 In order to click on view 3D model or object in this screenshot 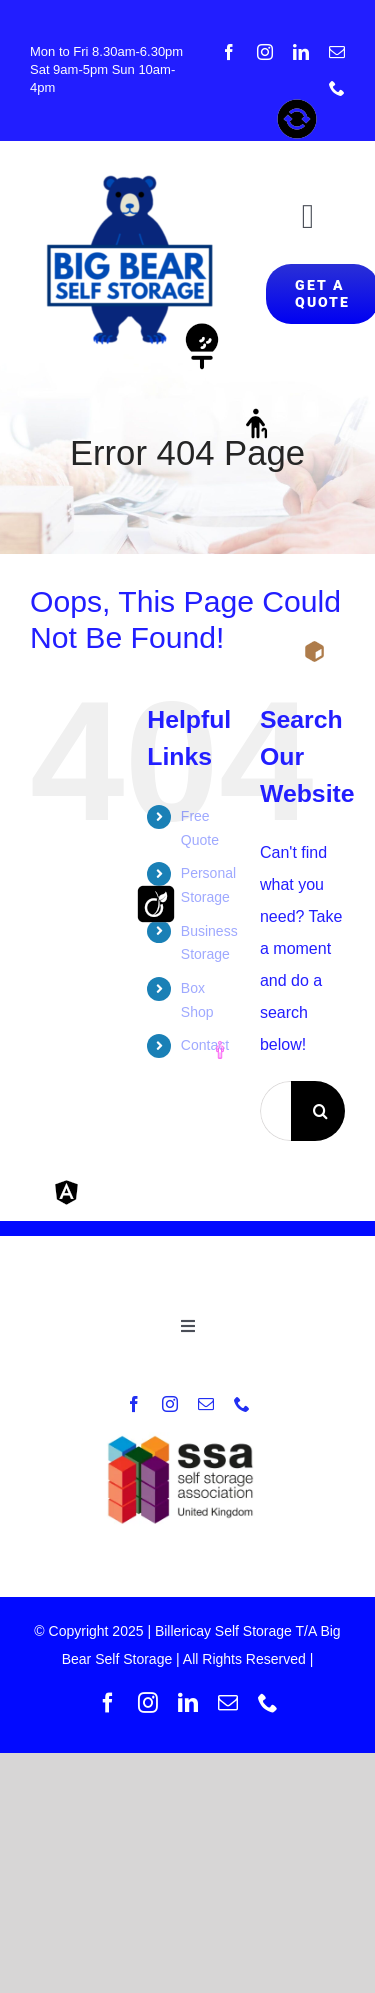, I will do `click(314, 651)`.